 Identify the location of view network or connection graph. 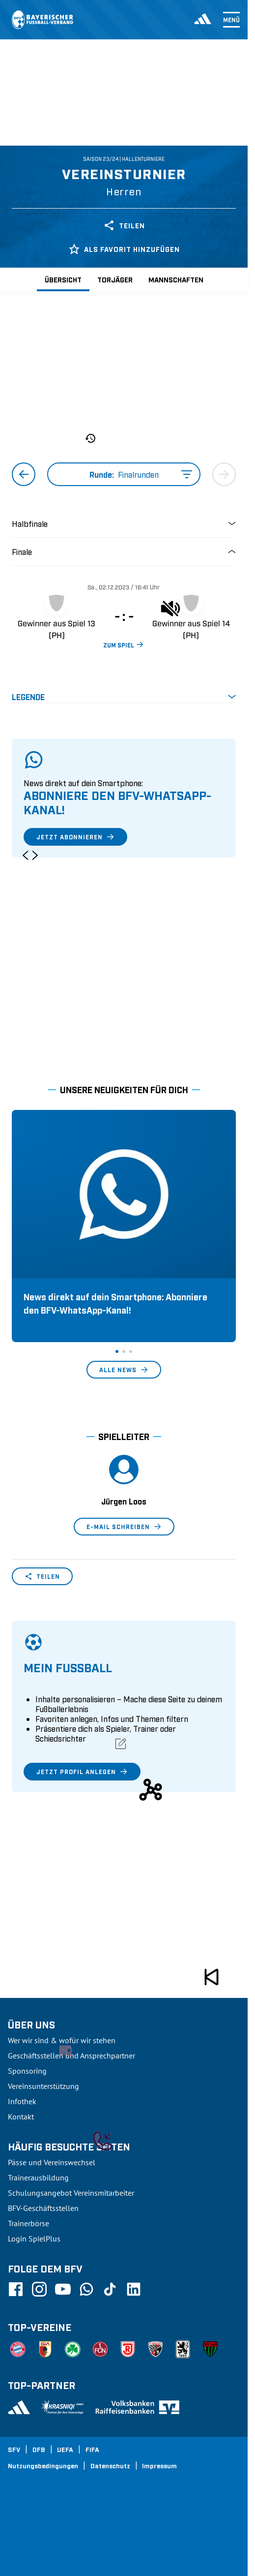
(150, 1790).